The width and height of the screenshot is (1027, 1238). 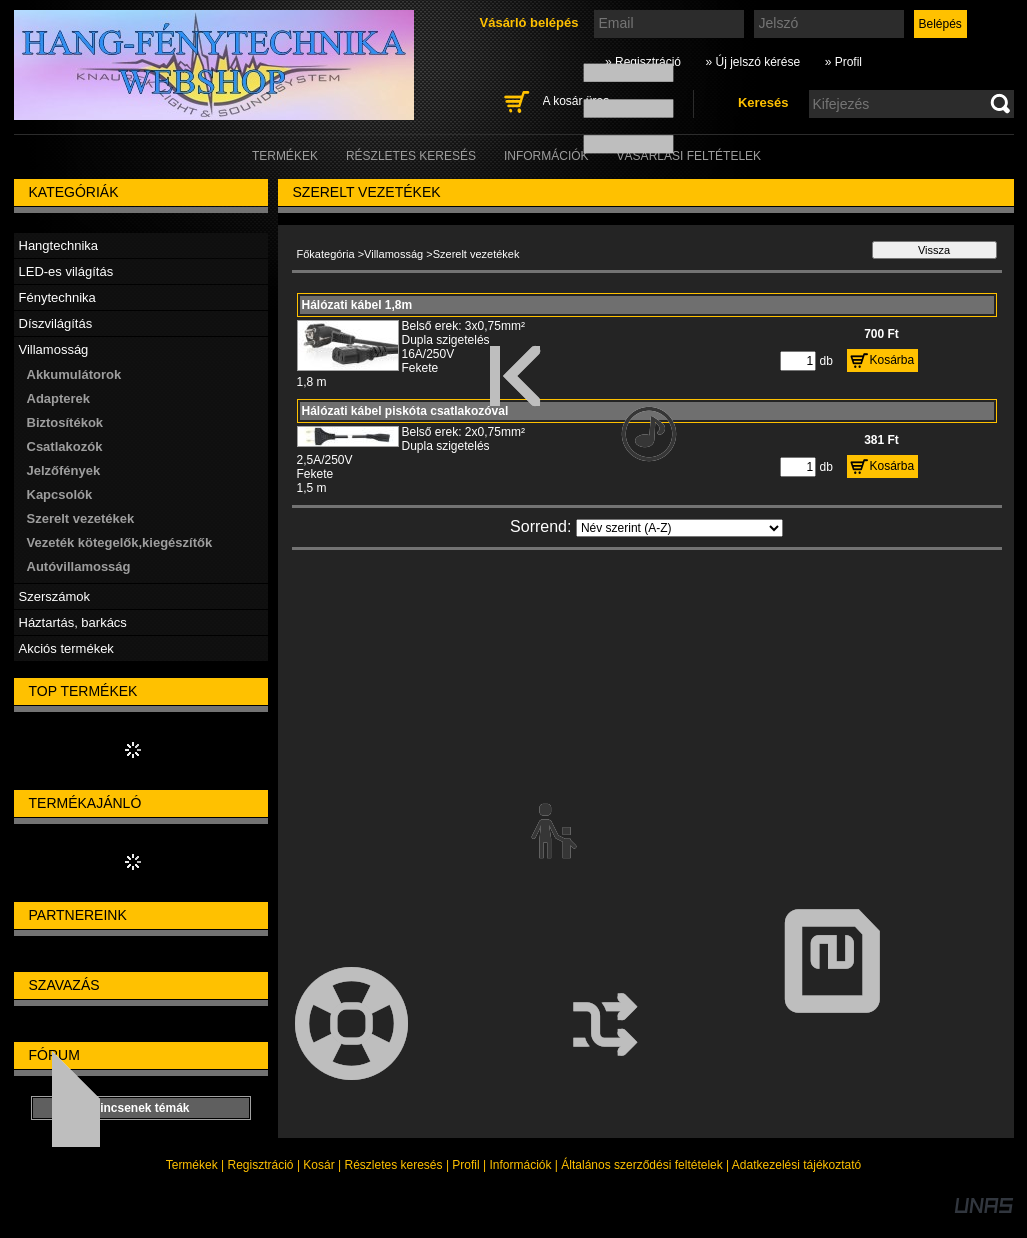 I want to click on access flash media or USB storage device, so click(x=828, y=961).